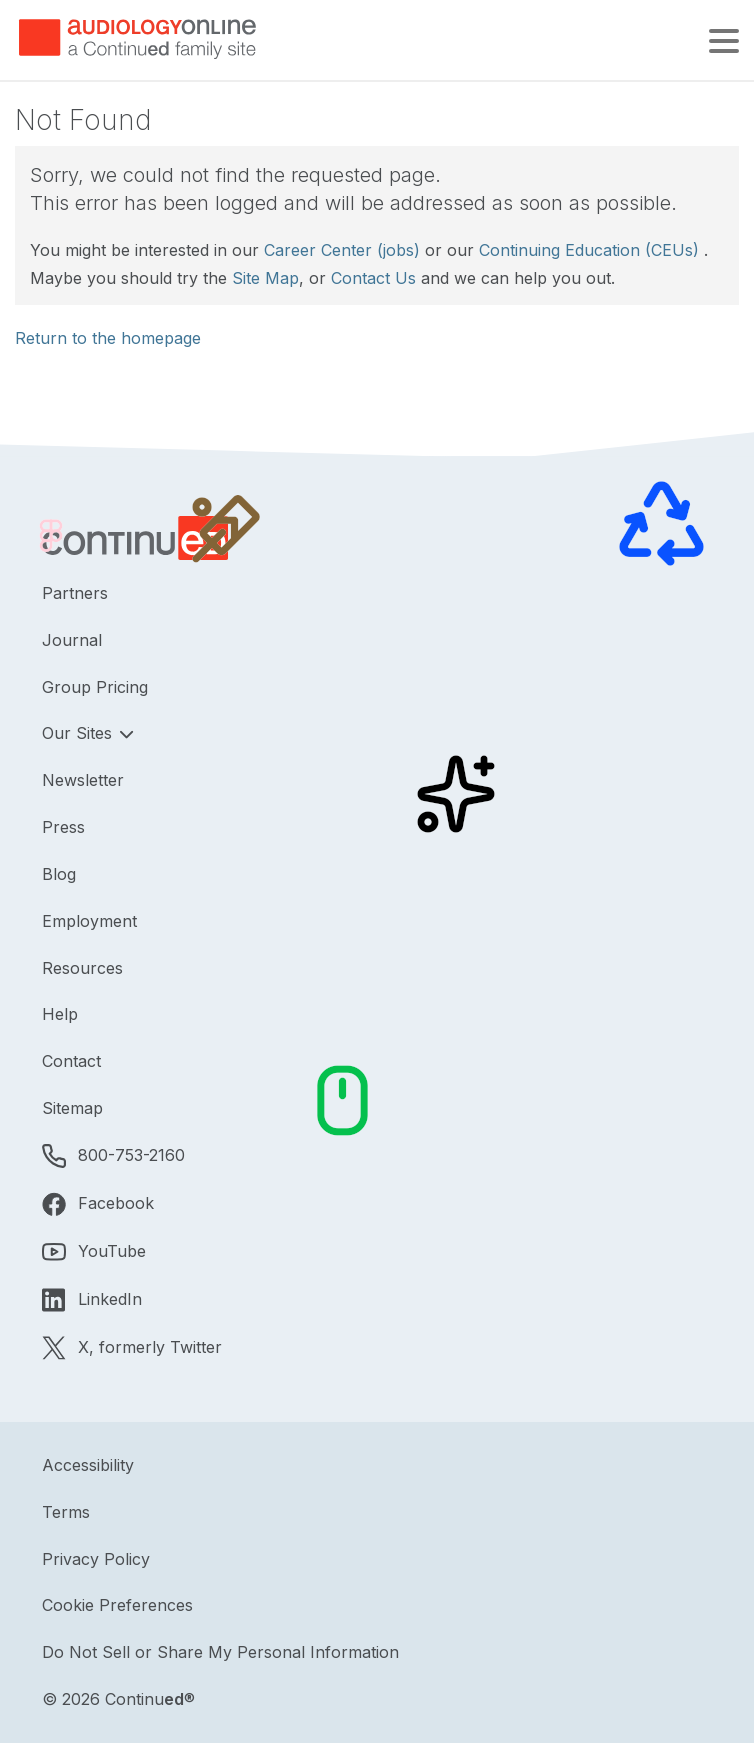  Describe the element at coordinates (222, 527) in the screenshot. I see `access cricket sports scores or content` at that location.